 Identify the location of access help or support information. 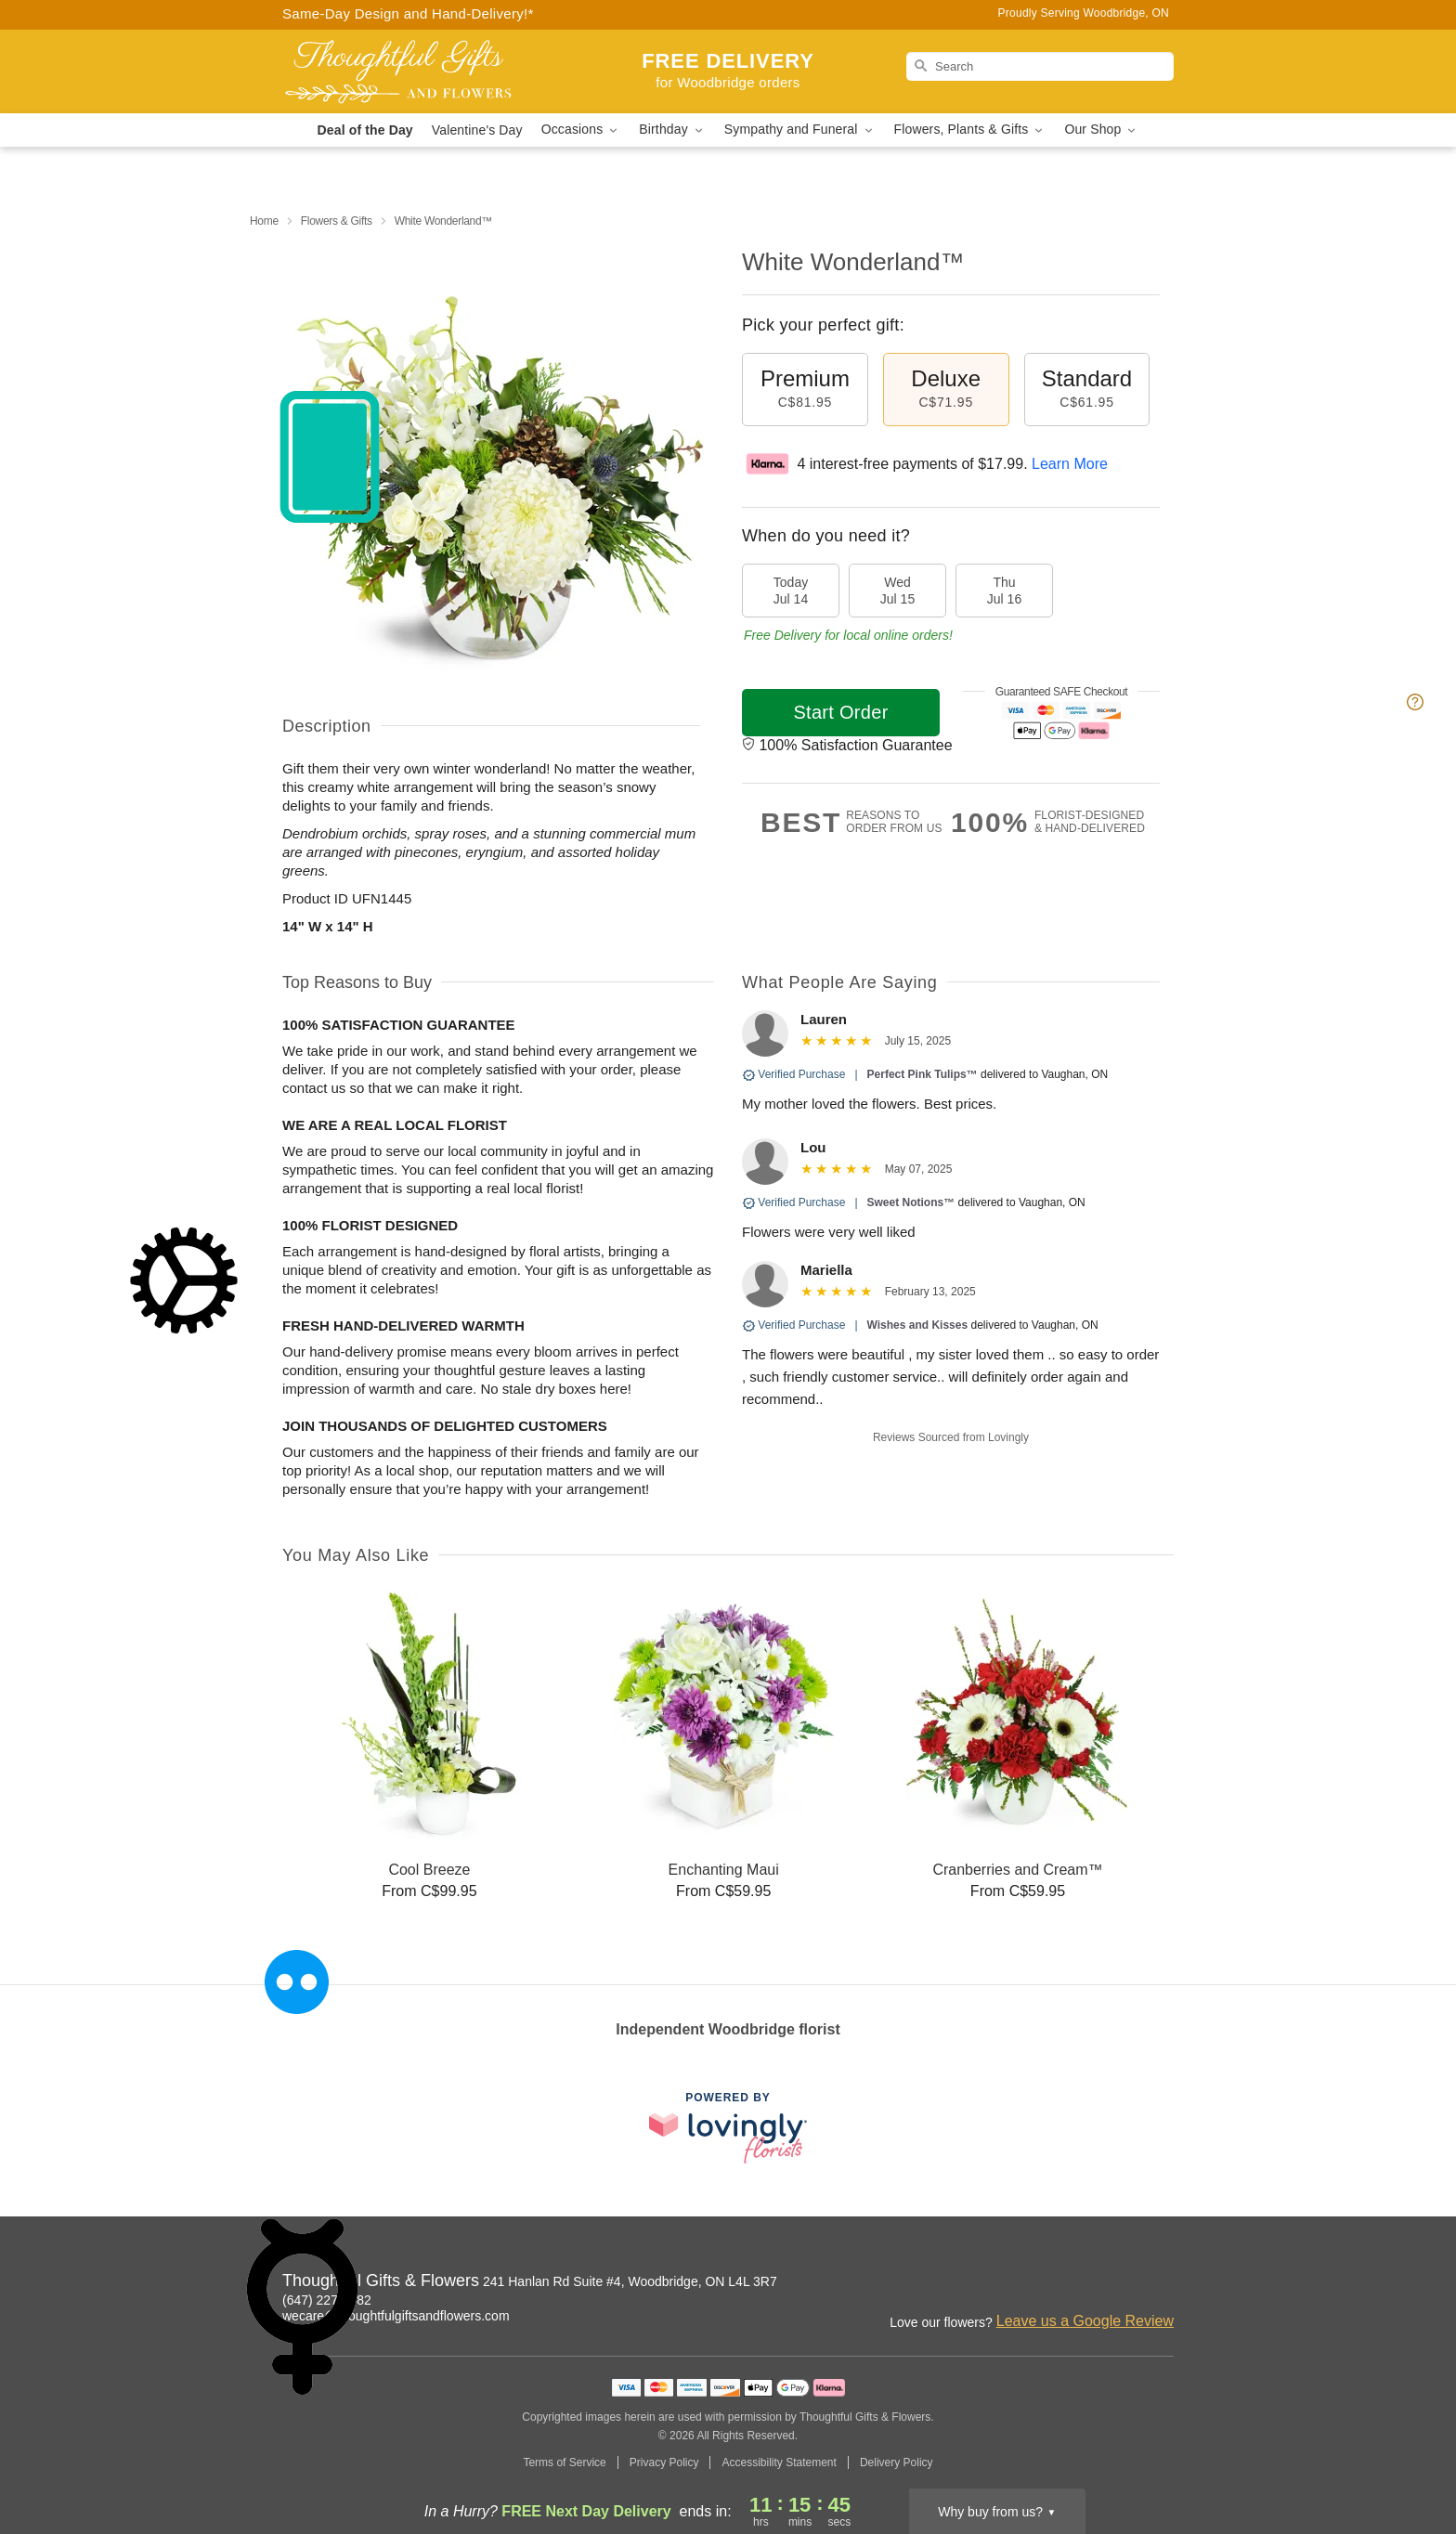
(1415, 702).